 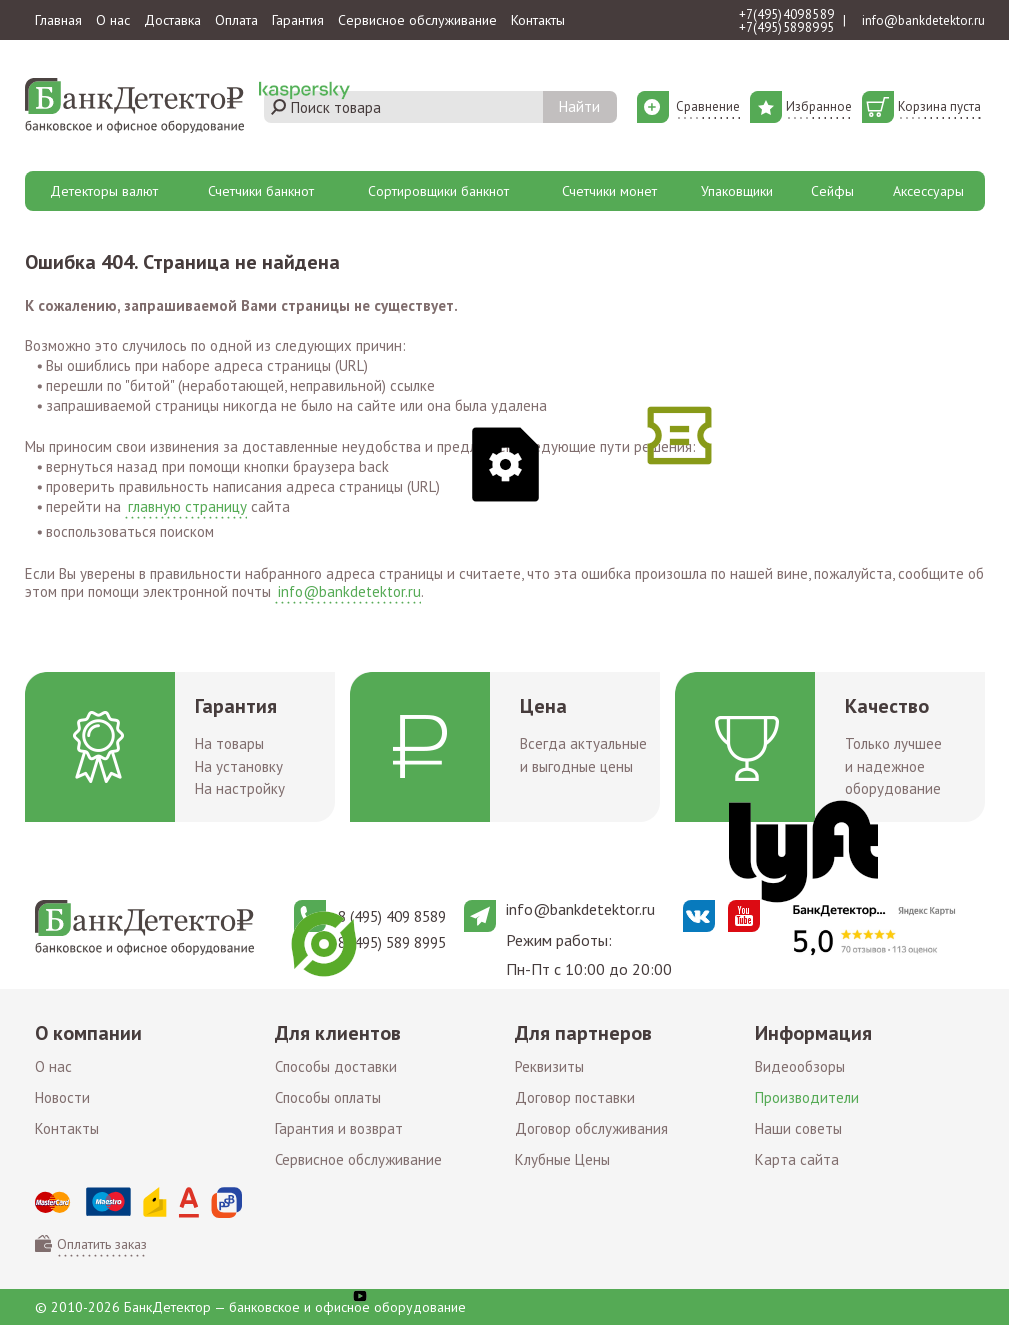 What do you see at coordinates (324, 944) in the screenshot?
I see `launch honor of kings game` at bounding box center [324, 944].